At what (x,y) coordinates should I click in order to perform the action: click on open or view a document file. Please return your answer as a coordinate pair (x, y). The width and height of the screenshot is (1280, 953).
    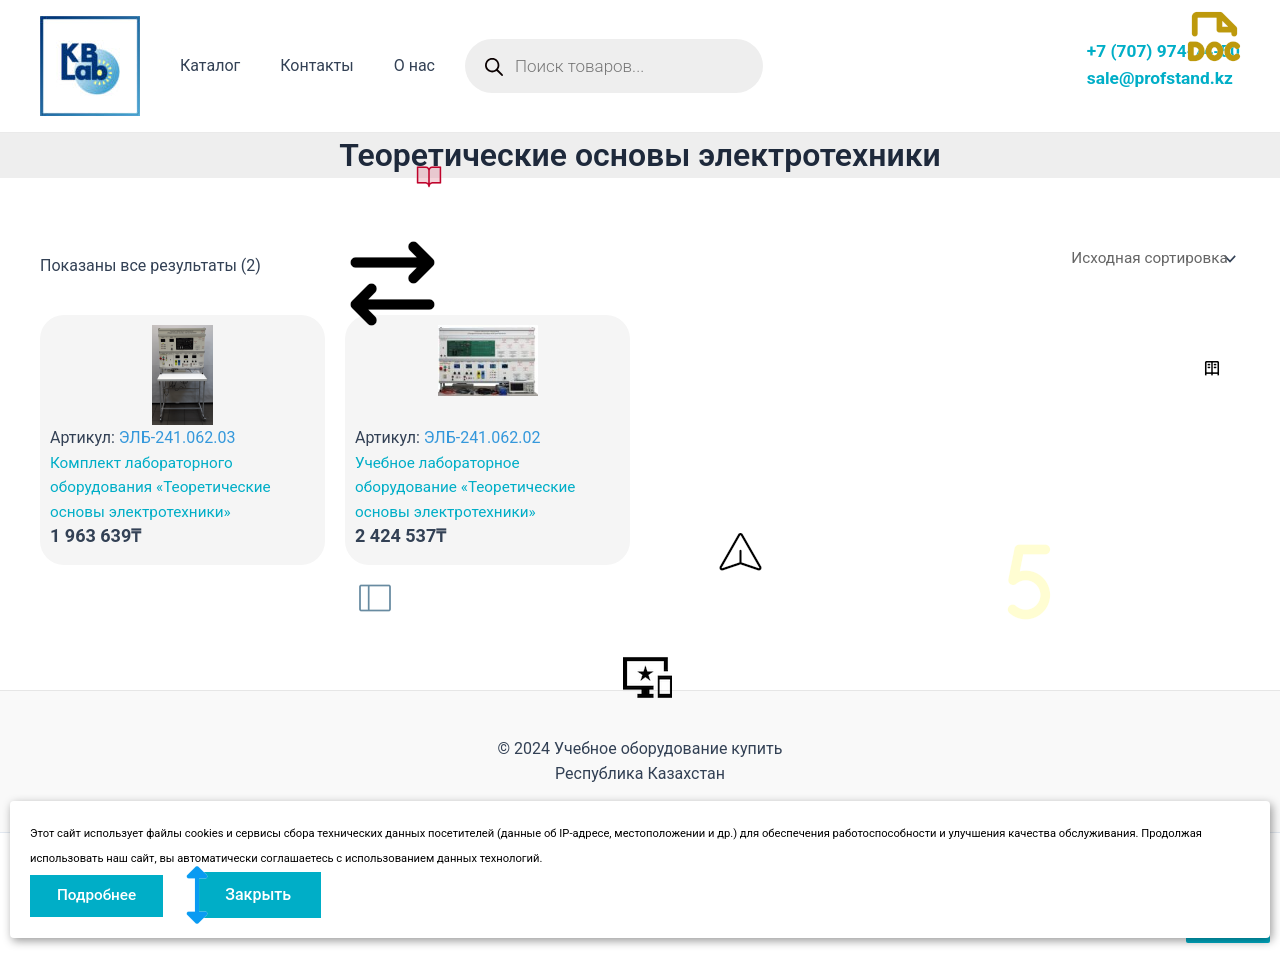
    Looking at the image, I should click on (1214, 38).